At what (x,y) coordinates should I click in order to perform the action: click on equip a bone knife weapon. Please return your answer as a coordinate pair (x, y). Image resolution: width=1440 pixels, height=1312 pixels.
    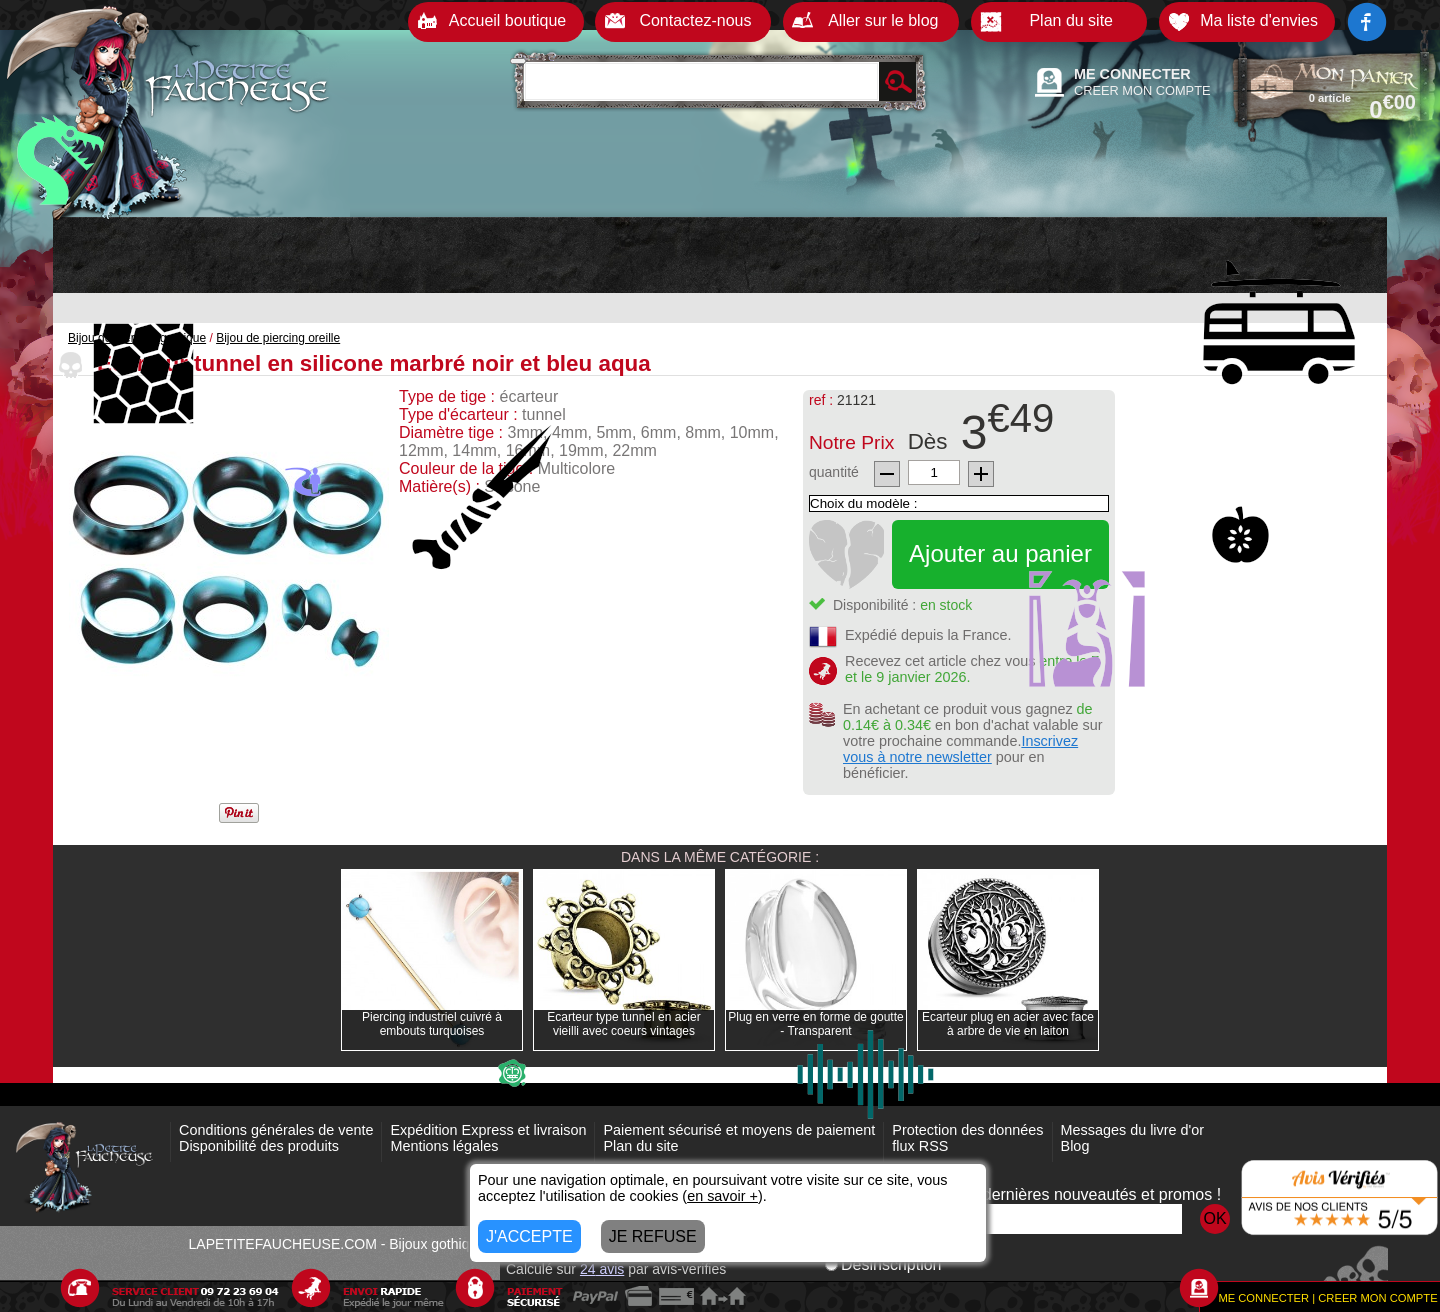
    Looking at the image, I should click on (482, 497).